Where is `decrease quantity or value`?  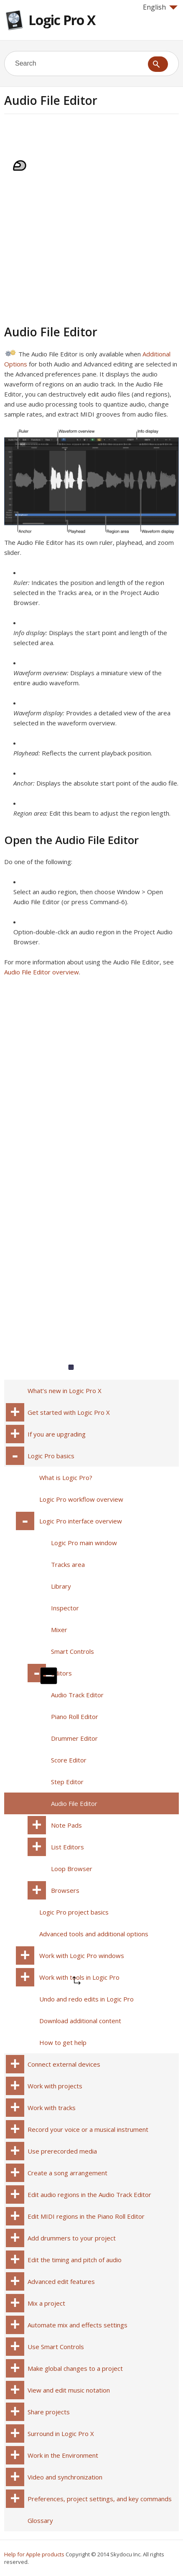 decrease quantity or value is located at coordinates (48, 1676).